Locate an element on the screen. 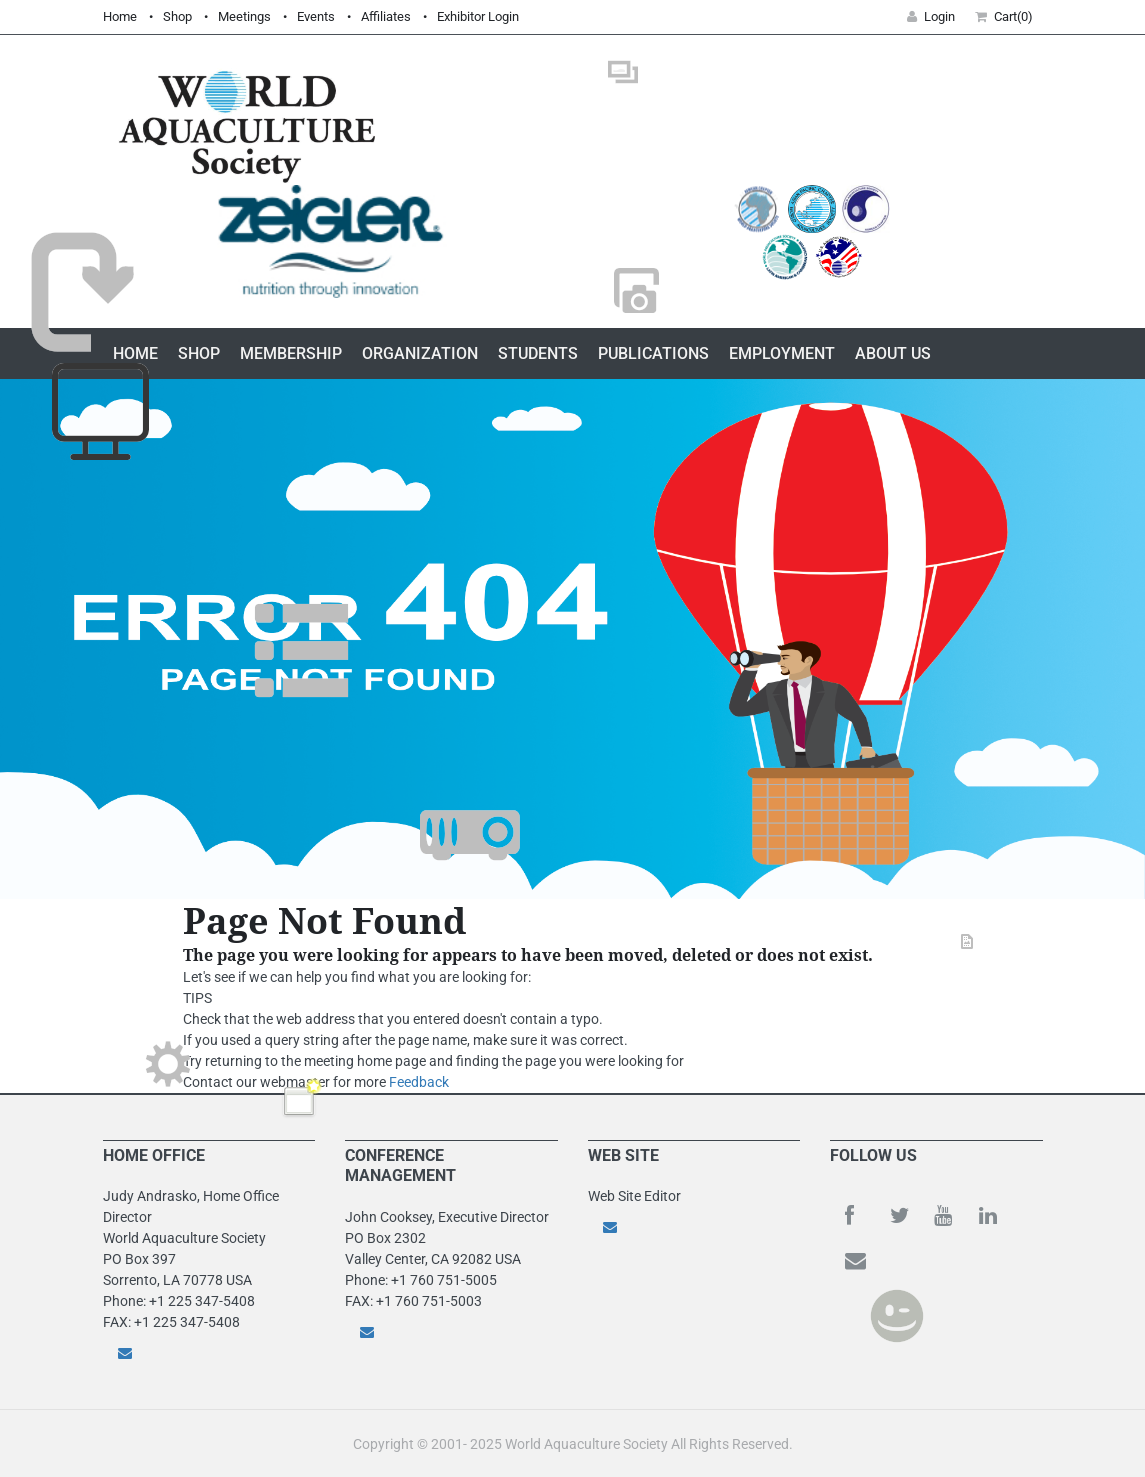 The image size is (1145, 1477). take a screenshot is located at coordinates (636, 290).